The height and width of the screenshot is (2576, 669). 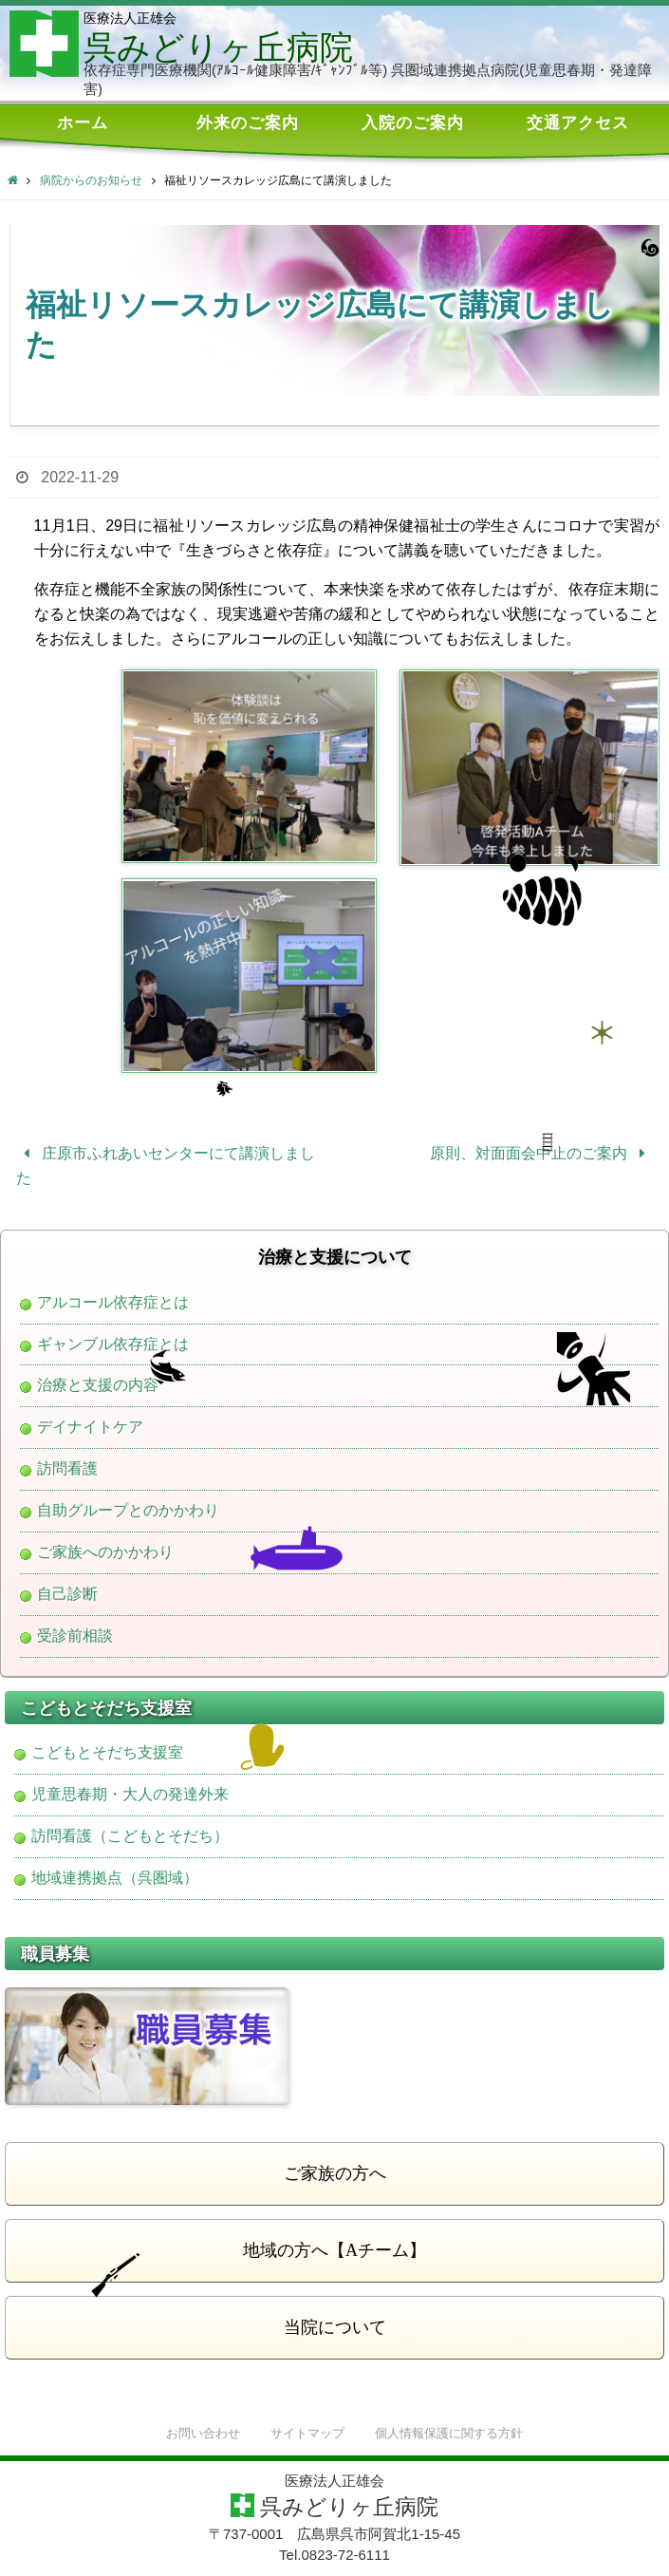 What do you see at coordinates (296, 1548) in the screenshot?
I see `navigate to submarine or underwater vessel section` at bounding box center [296, 1548].